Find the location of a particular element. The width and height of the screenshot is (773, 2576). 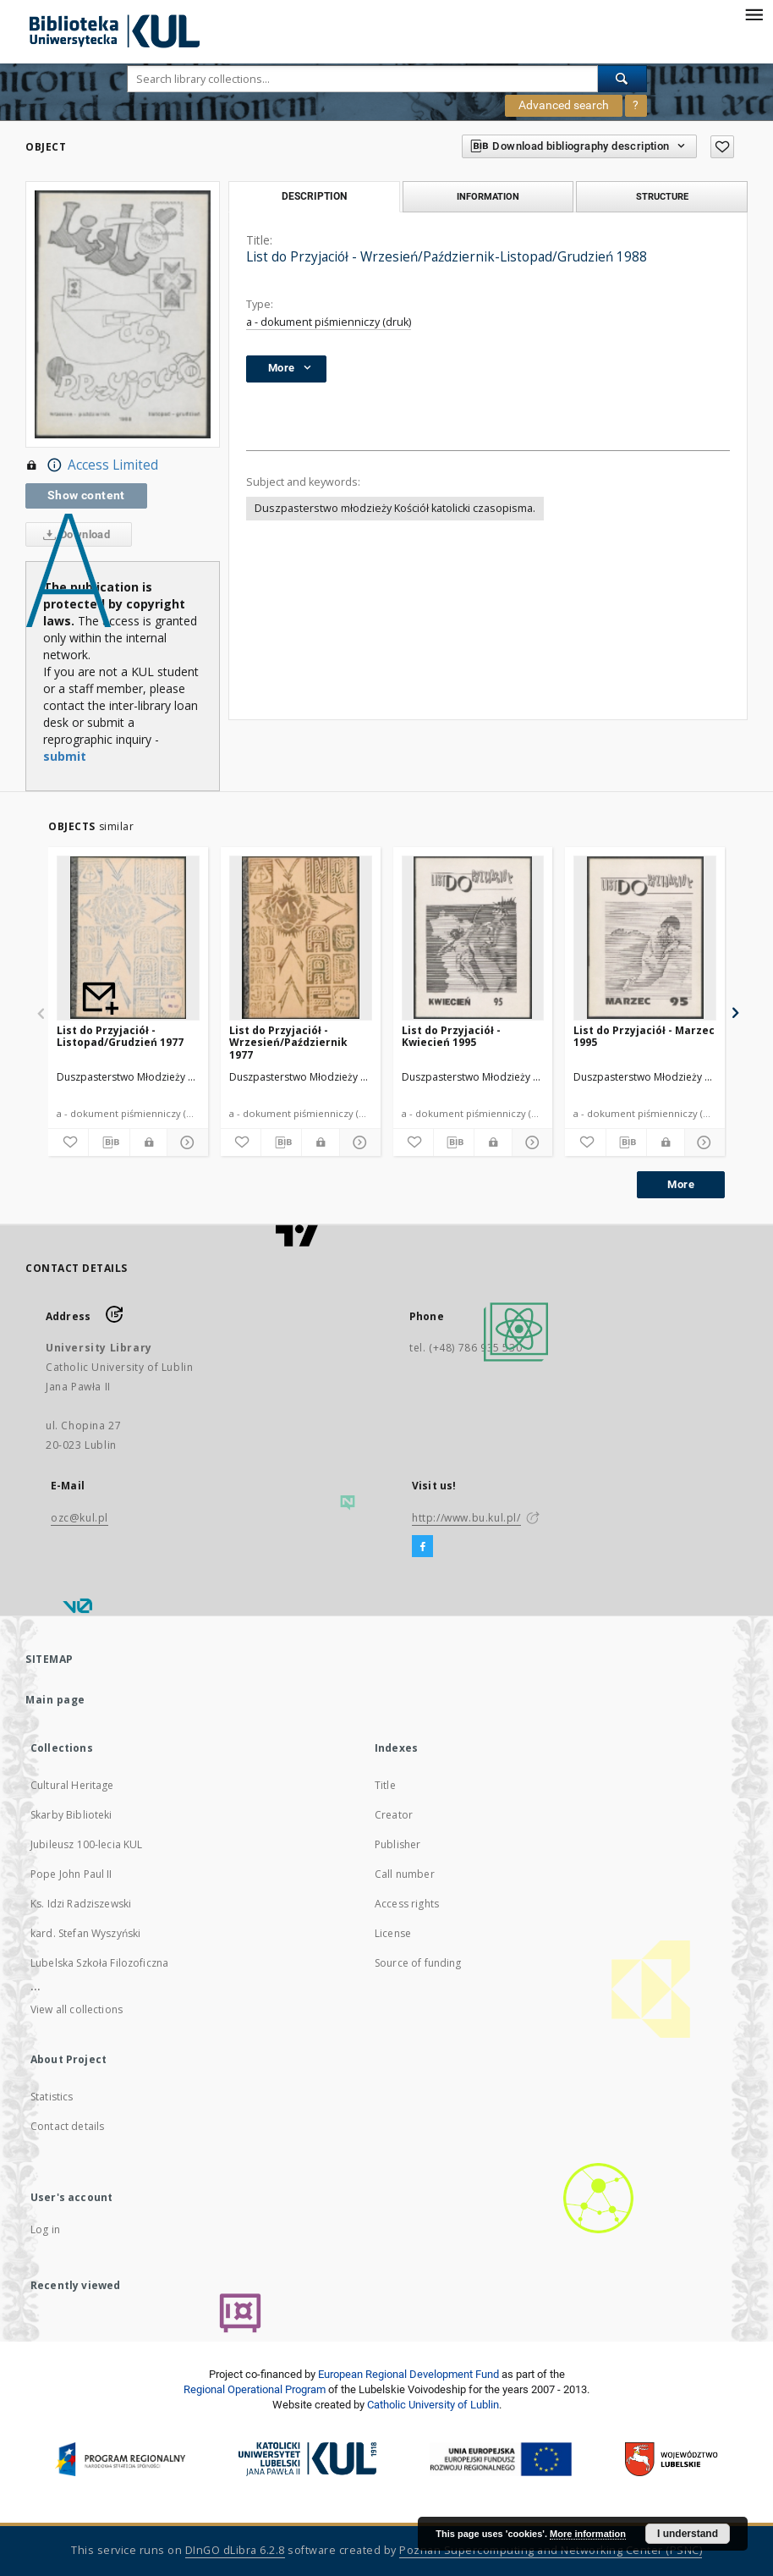

kyocera brand logo is located at coordinates (650, 1989).